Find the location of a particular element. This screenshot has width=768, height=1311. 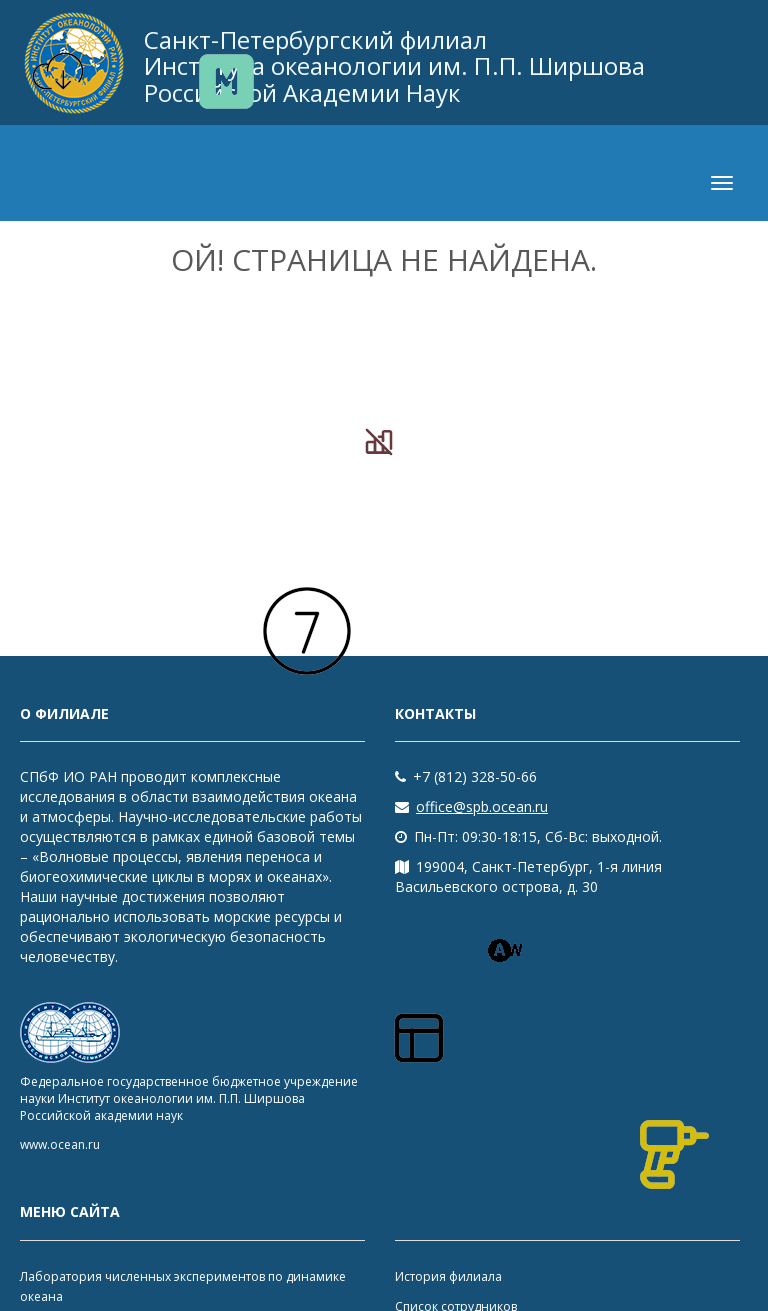

download file from cloud storage is located at coordinates (58, 71).